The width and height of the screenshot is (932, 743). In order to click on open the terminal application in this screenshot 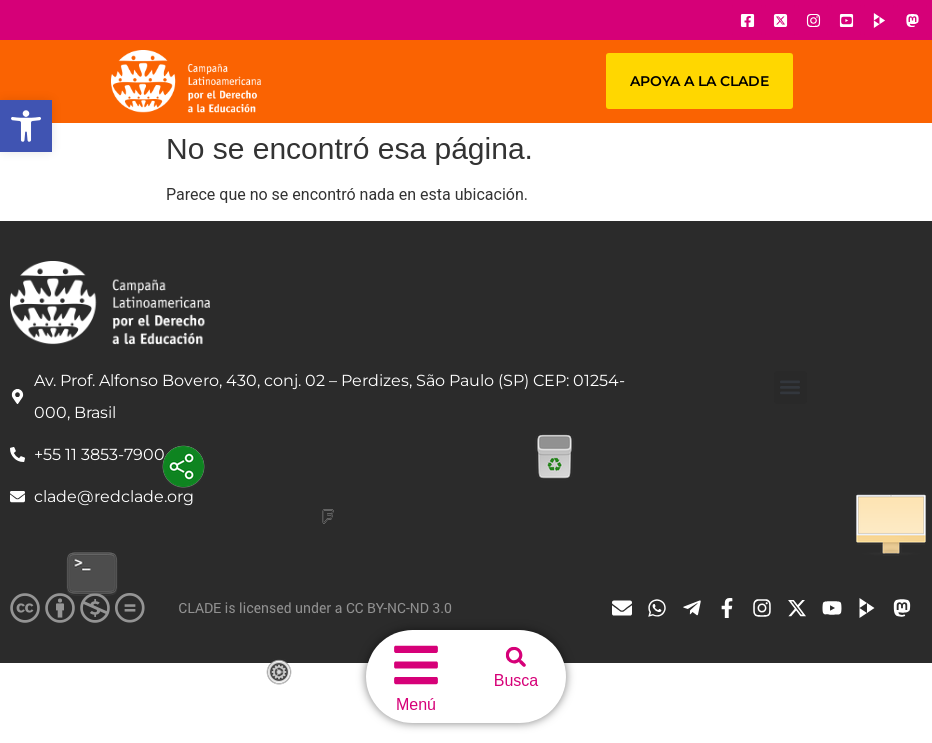, I will do `click(92, 573)`.